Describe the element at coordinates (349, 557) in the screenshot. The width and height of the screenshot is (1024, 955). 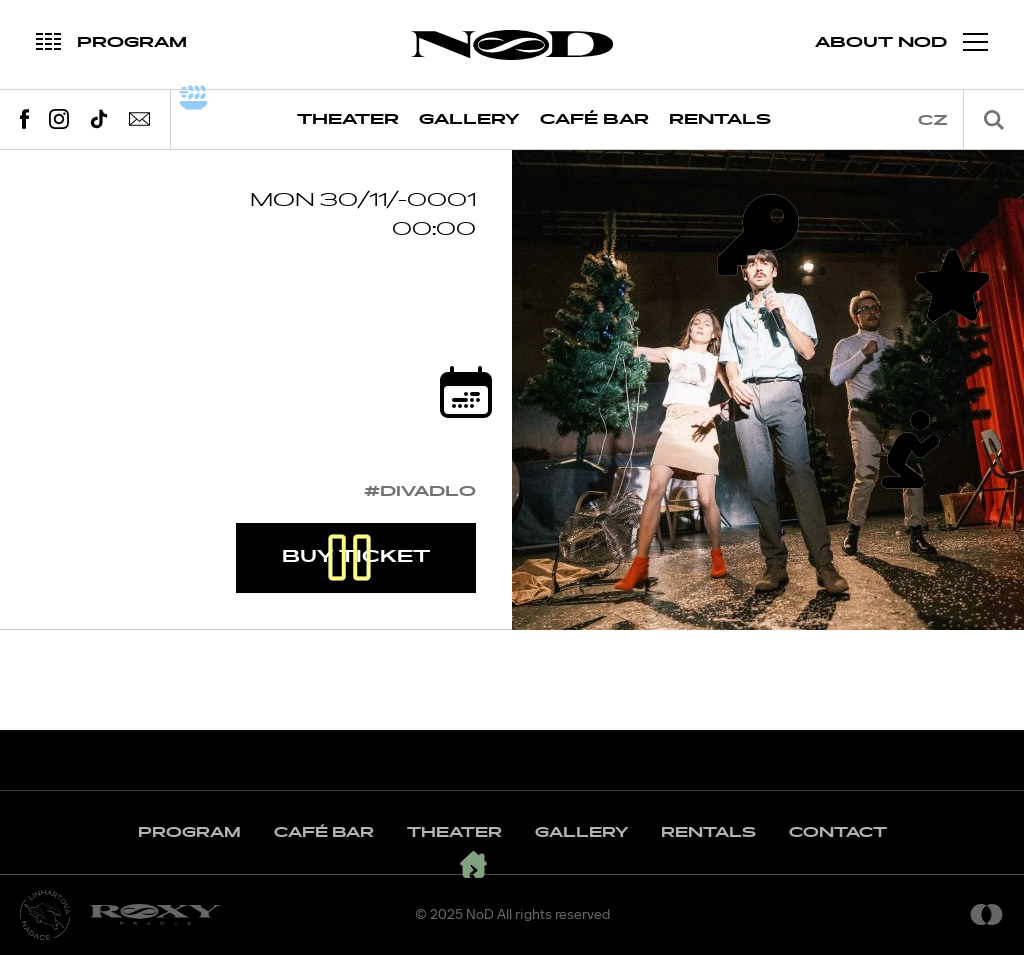
I see `pause media playback` at that location.